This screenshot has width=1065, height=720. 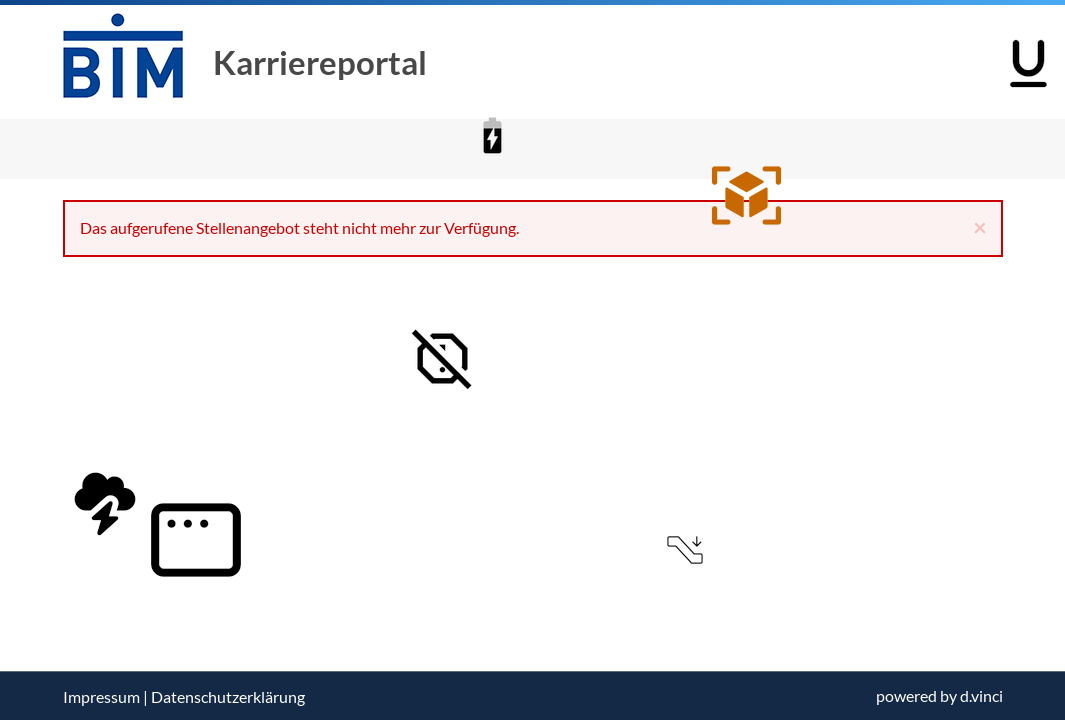 What do you see at coordinates (492, 135) in the screenshot?
I see `battery charging at 90%` at bounding box center [492, 135].